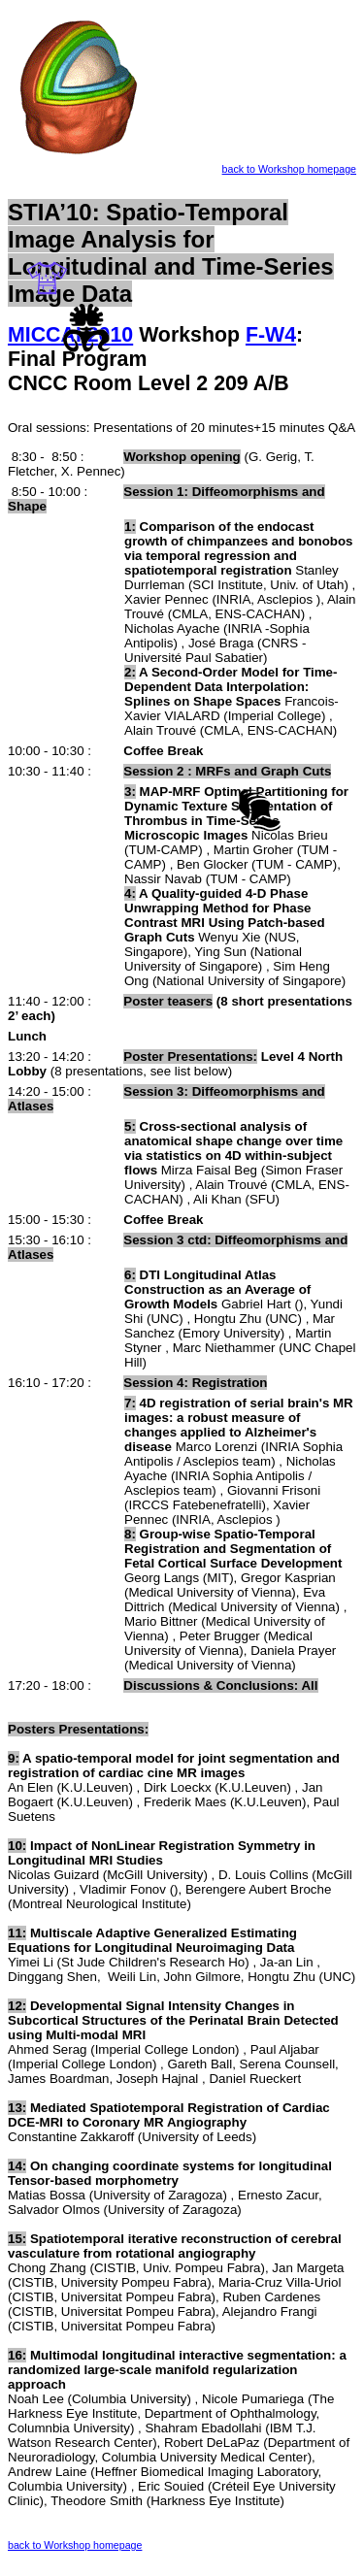 The width and height of the screenshot is (364, 2576). What do you see at coordinates (86, 328) in the screenshot?
I see `indicates mind control or psychic abilities` at bounding box center [86, 328].